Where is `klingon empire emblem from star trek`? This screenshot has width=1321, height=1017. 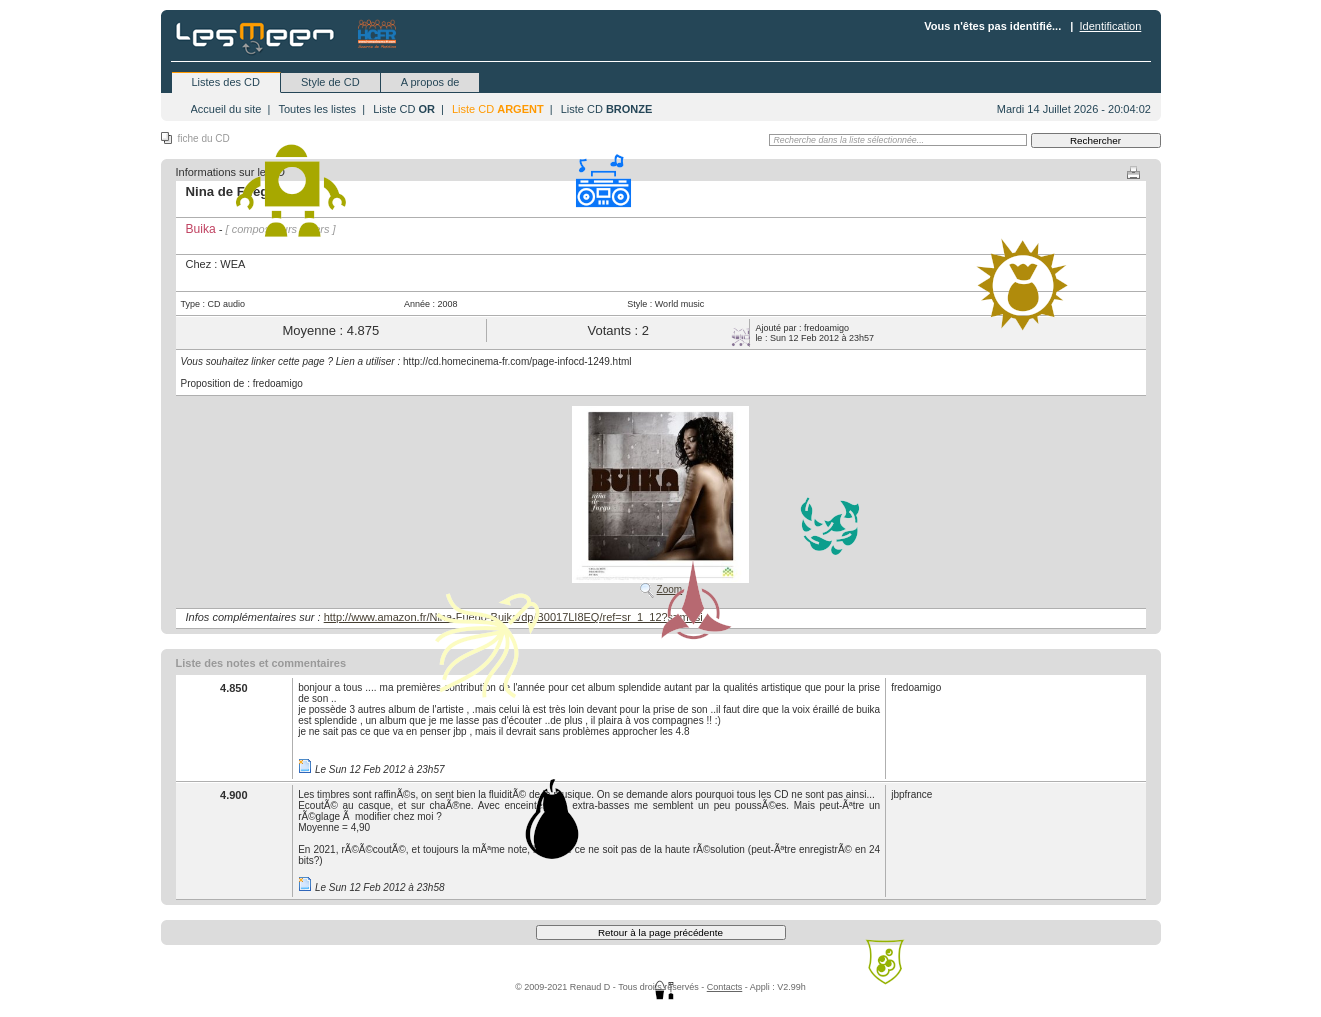 klingon empire emblem from star trek is located at coordinates (696, 599).